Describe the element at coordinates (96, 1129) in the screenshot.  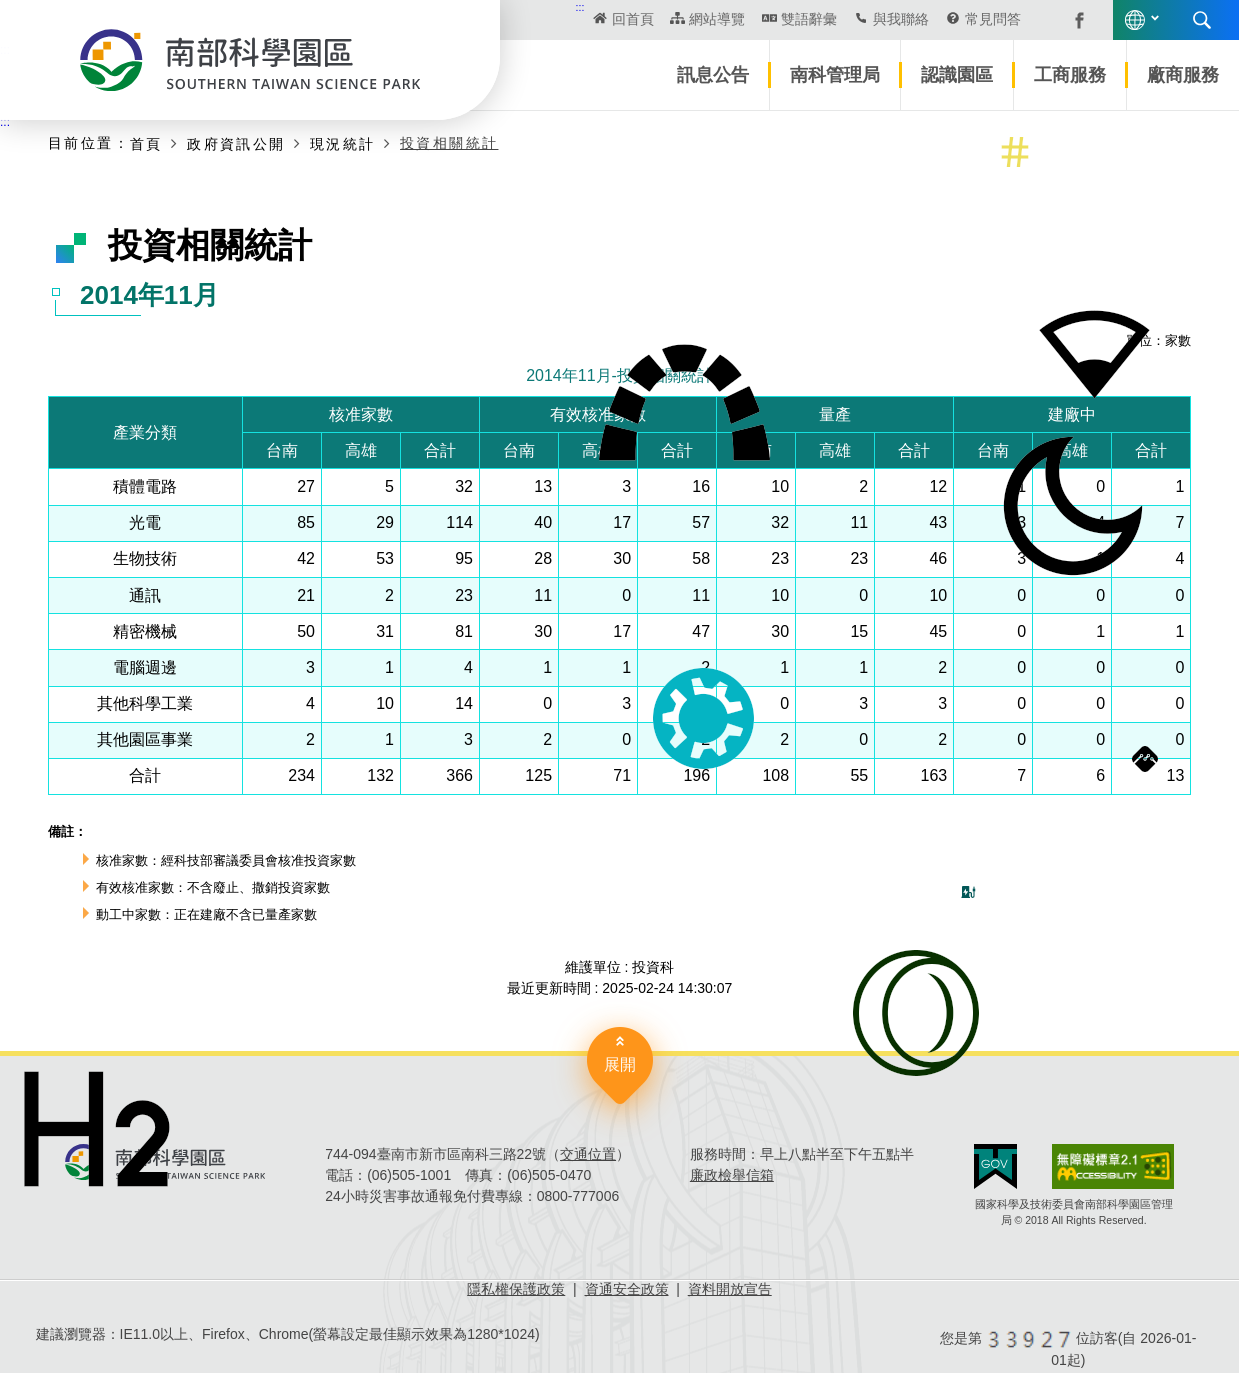
I see `format text as heading level 2` at that location.